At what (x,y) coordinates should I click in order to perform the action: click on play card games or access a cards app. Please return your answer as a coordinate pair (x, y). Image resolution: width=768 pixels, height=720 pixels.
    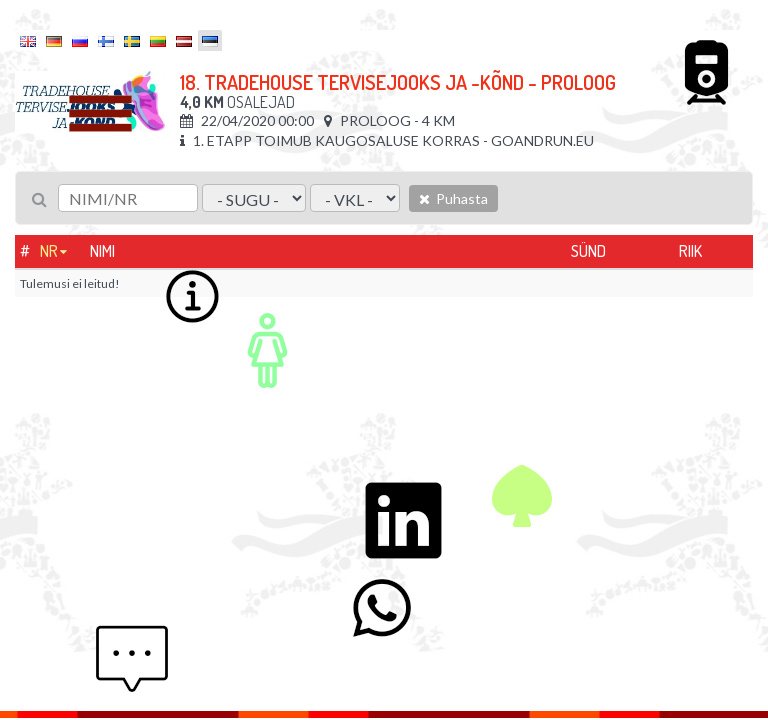
    Looking at the image, I should click on (522, 497).